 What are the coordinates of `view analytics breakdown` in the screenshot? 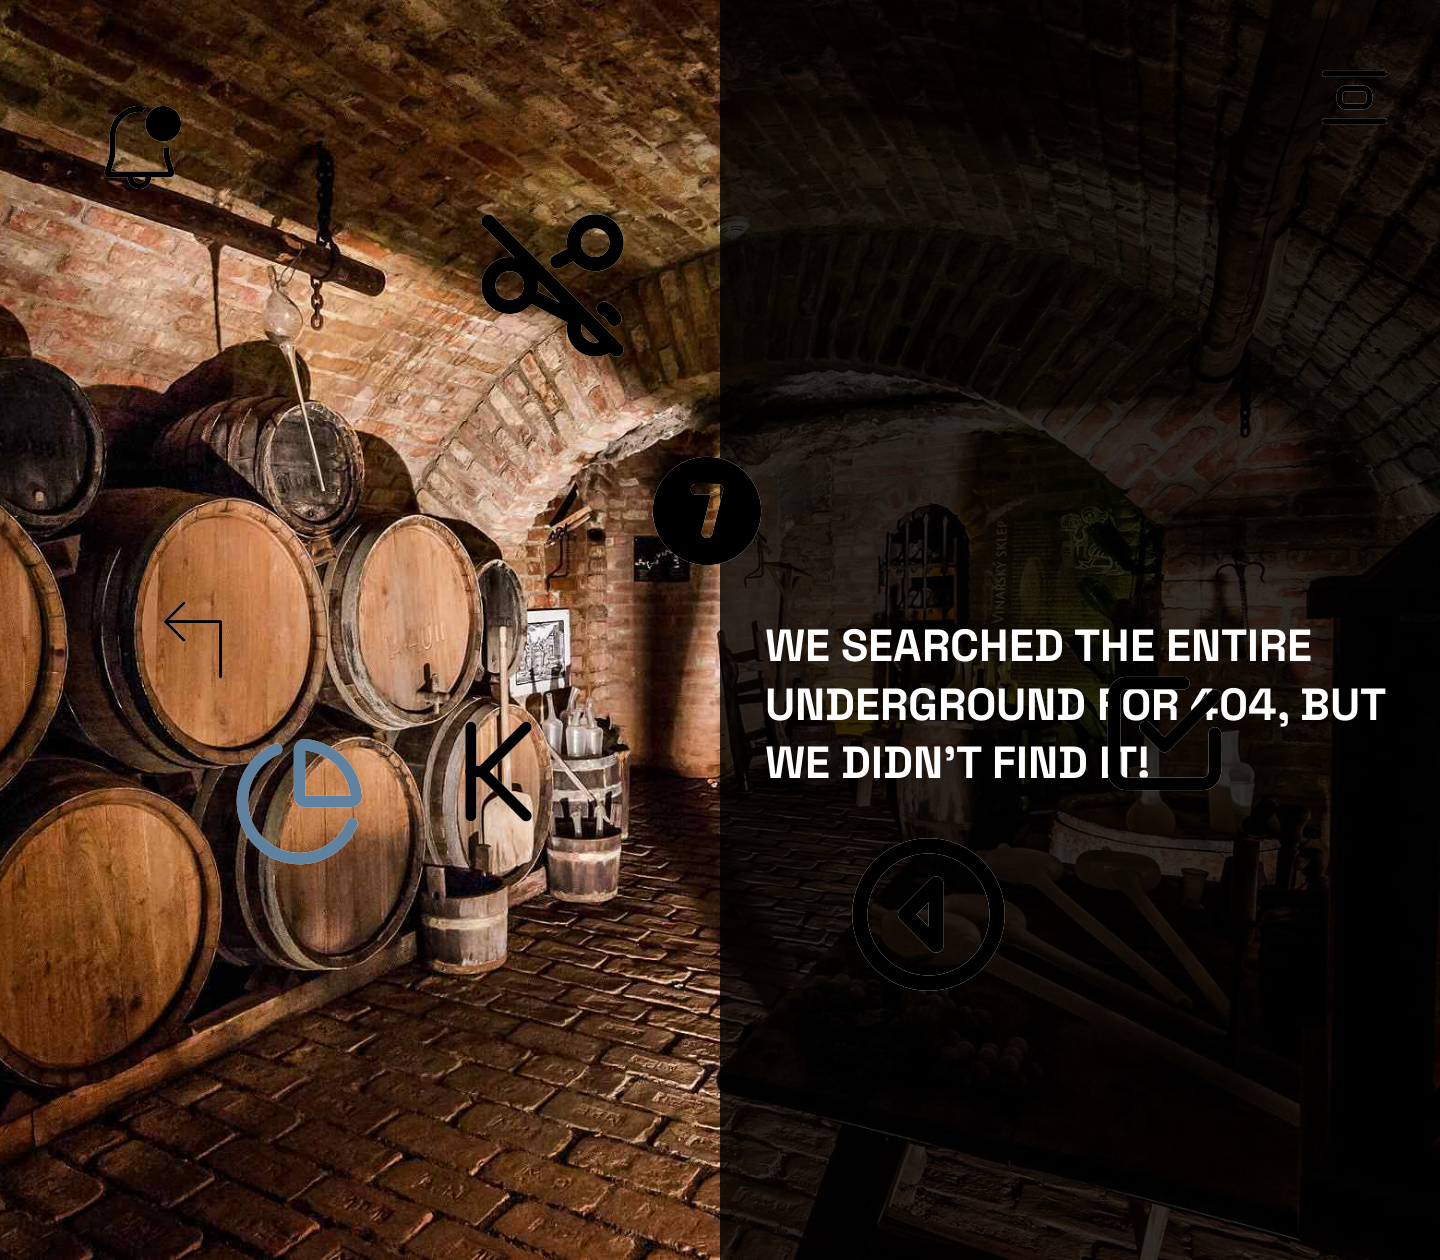 It's located at (299, 801).